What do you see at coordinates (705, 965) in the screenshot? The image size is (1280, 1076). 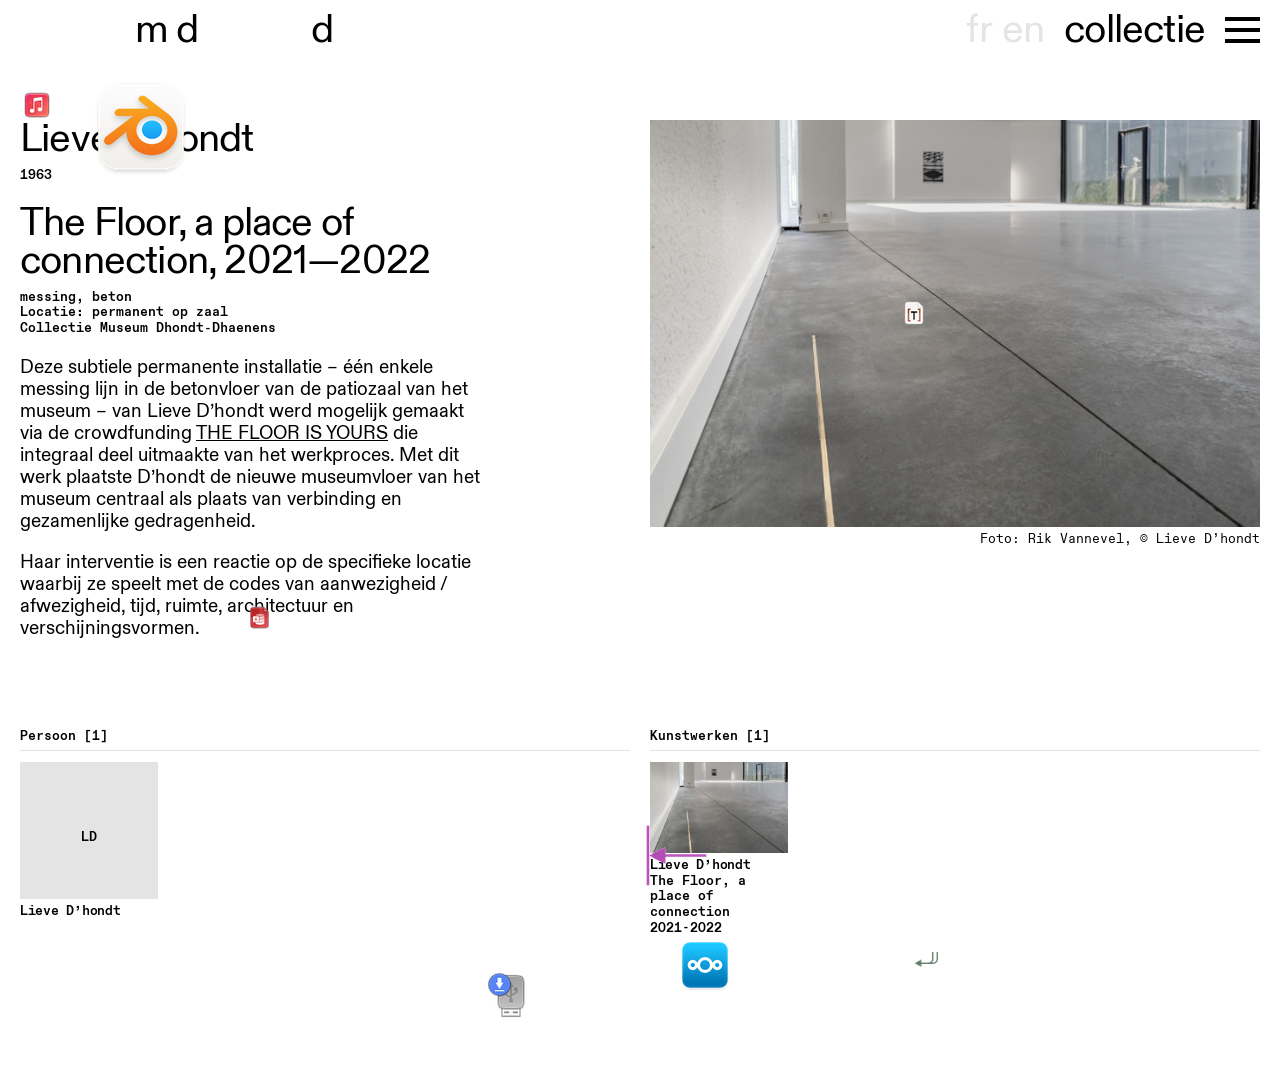 I see `open ownCloud file sync and sharing app` at bounding box center [705, 965].